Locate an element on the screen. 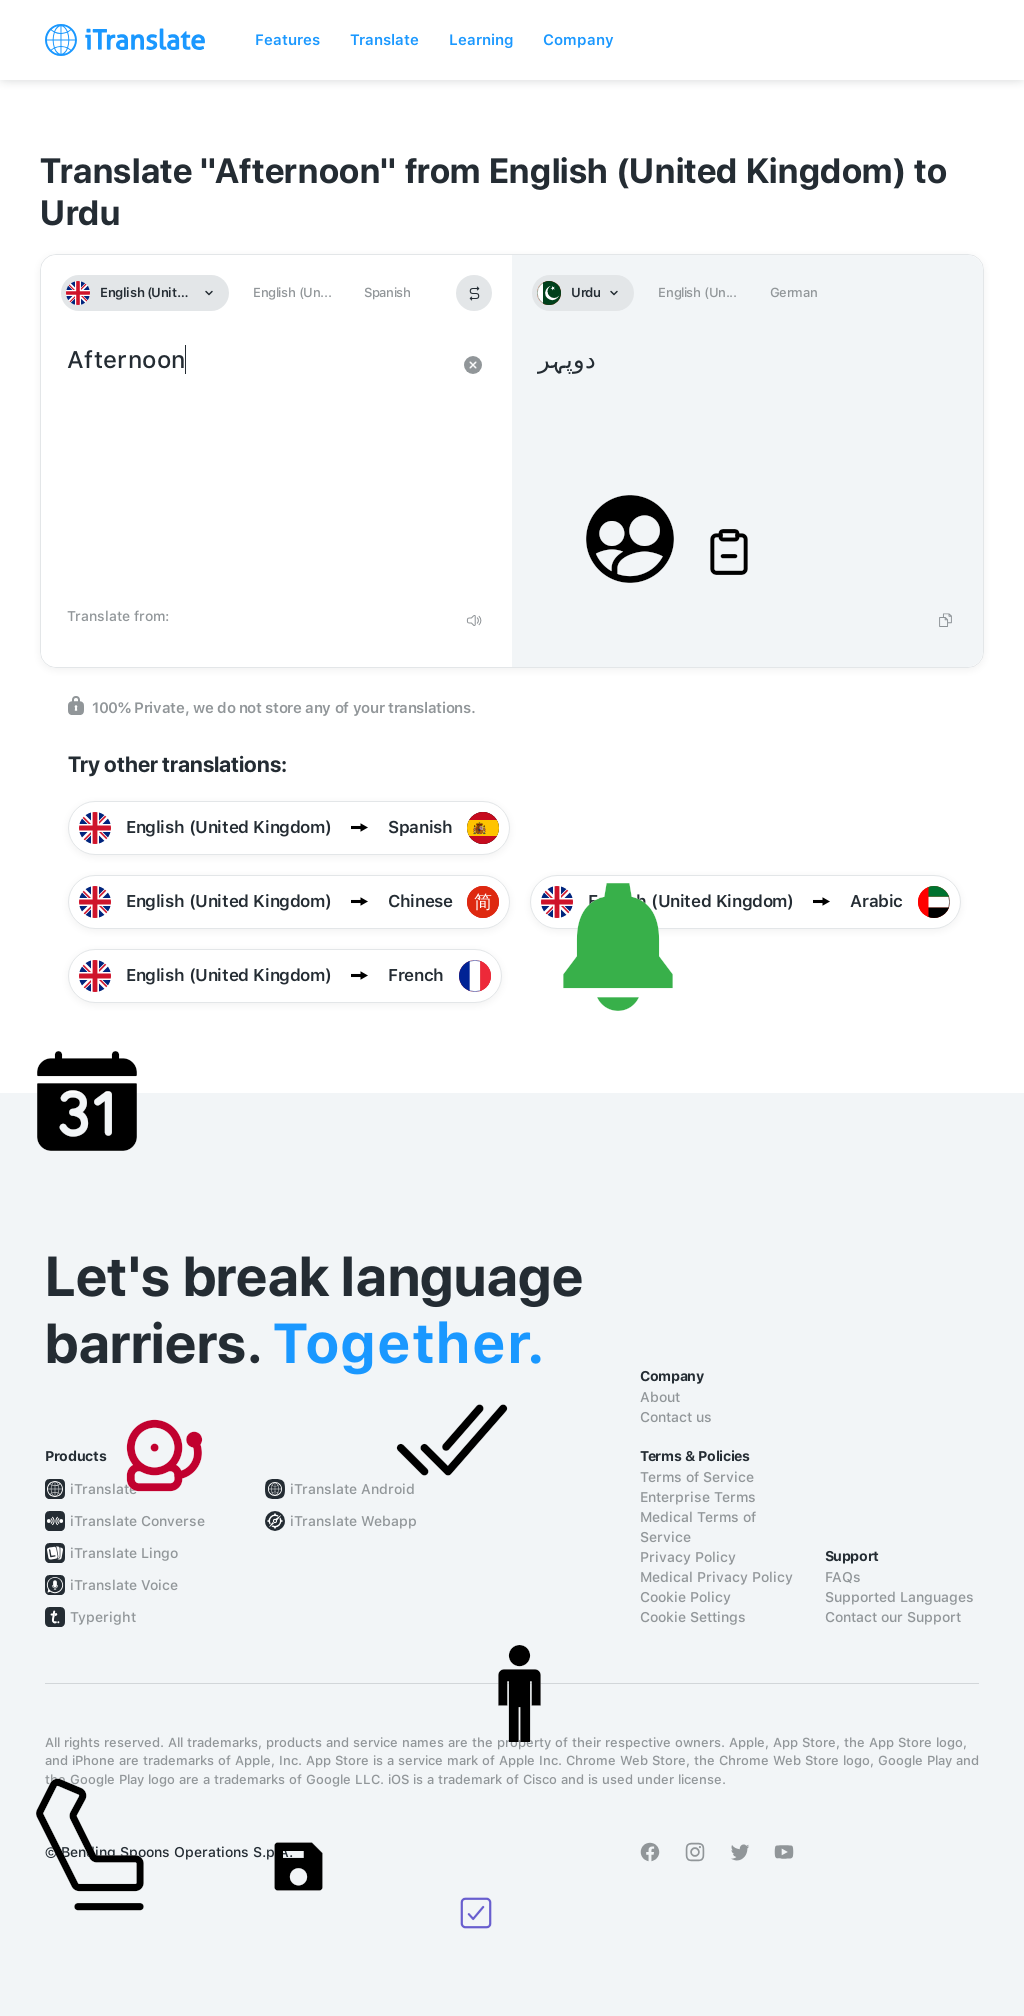 This screenshot has height=2016, width=1024. view group or team members is located at coordinates (630, 539).